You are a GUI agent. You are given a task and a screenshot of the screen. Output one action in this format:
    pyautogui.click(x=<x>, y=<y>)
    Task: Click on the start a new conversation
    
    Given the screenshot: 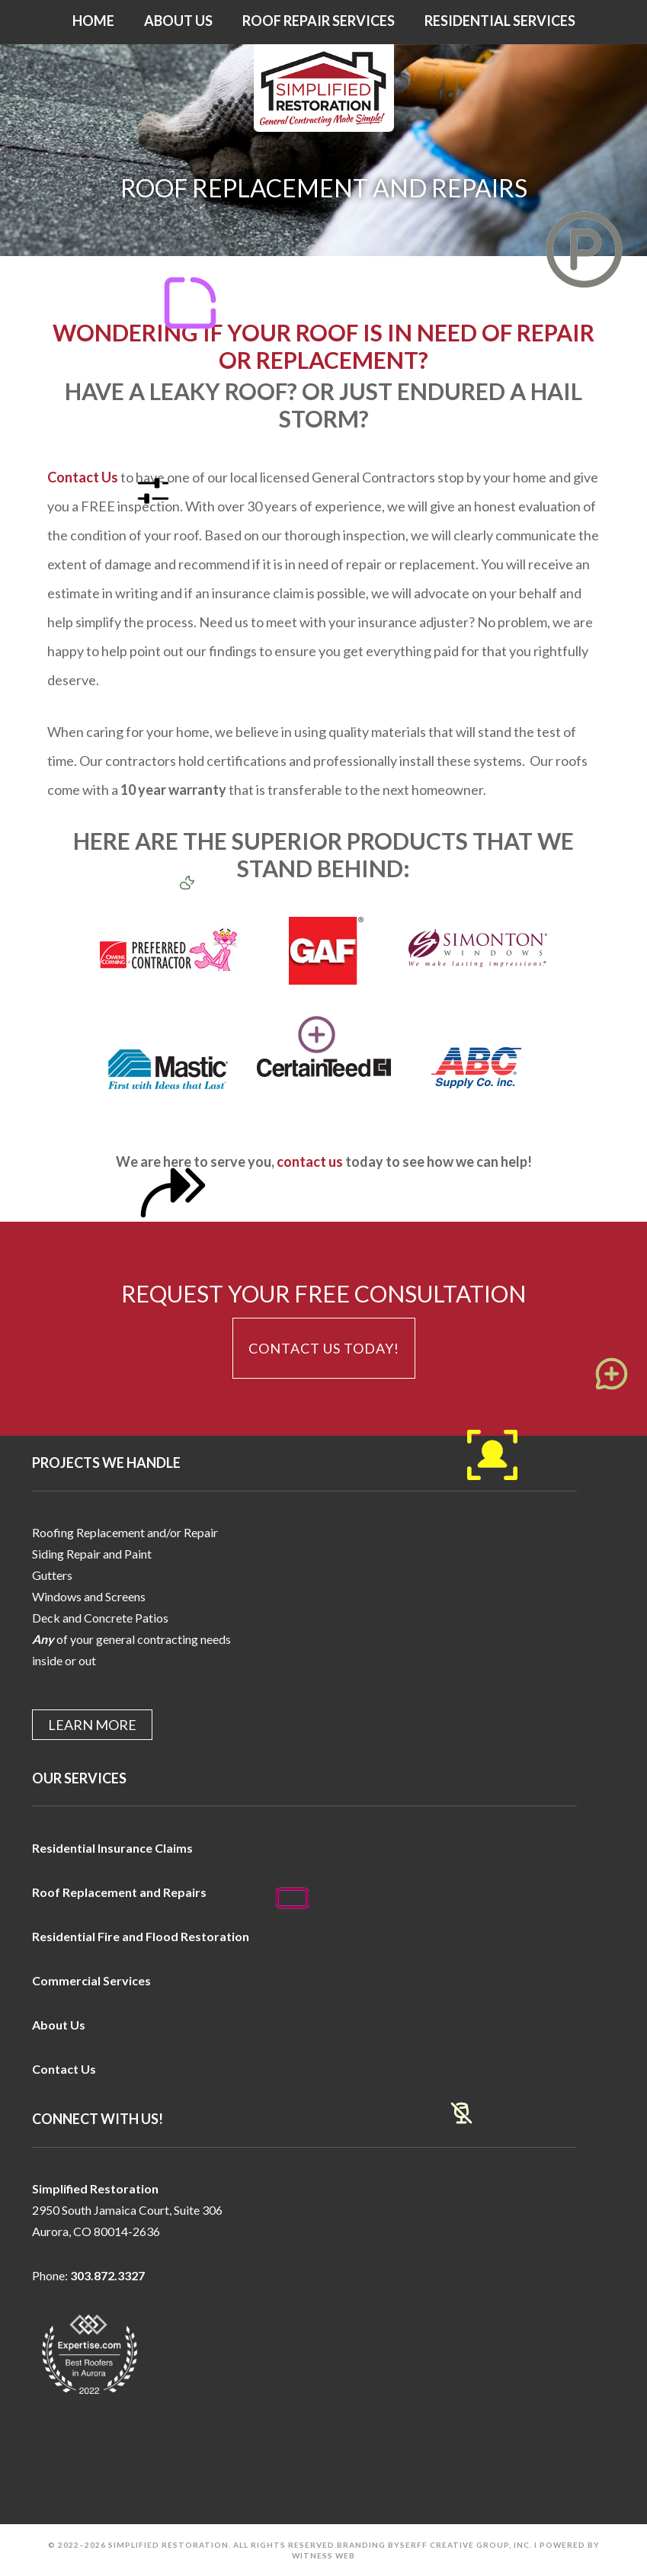 What is the action you would take?
    pyautogui.click(x=611, y=1373)
    